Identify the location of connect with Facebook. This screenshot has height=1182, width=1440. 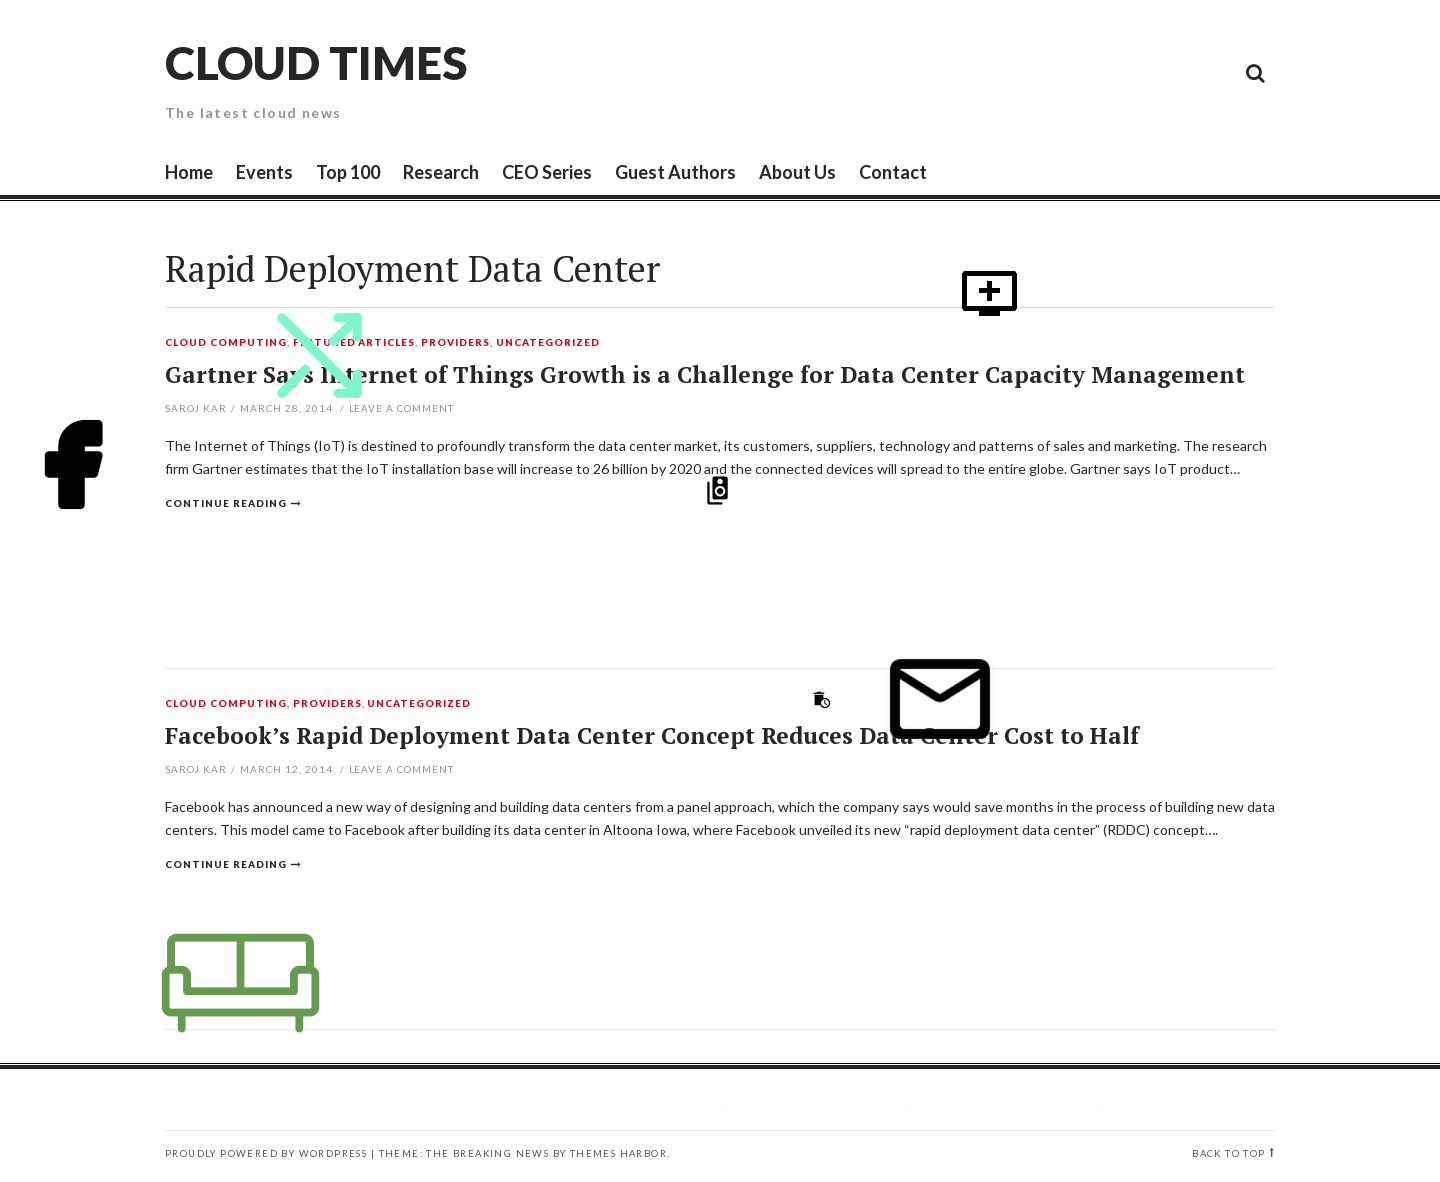
(71, 464).